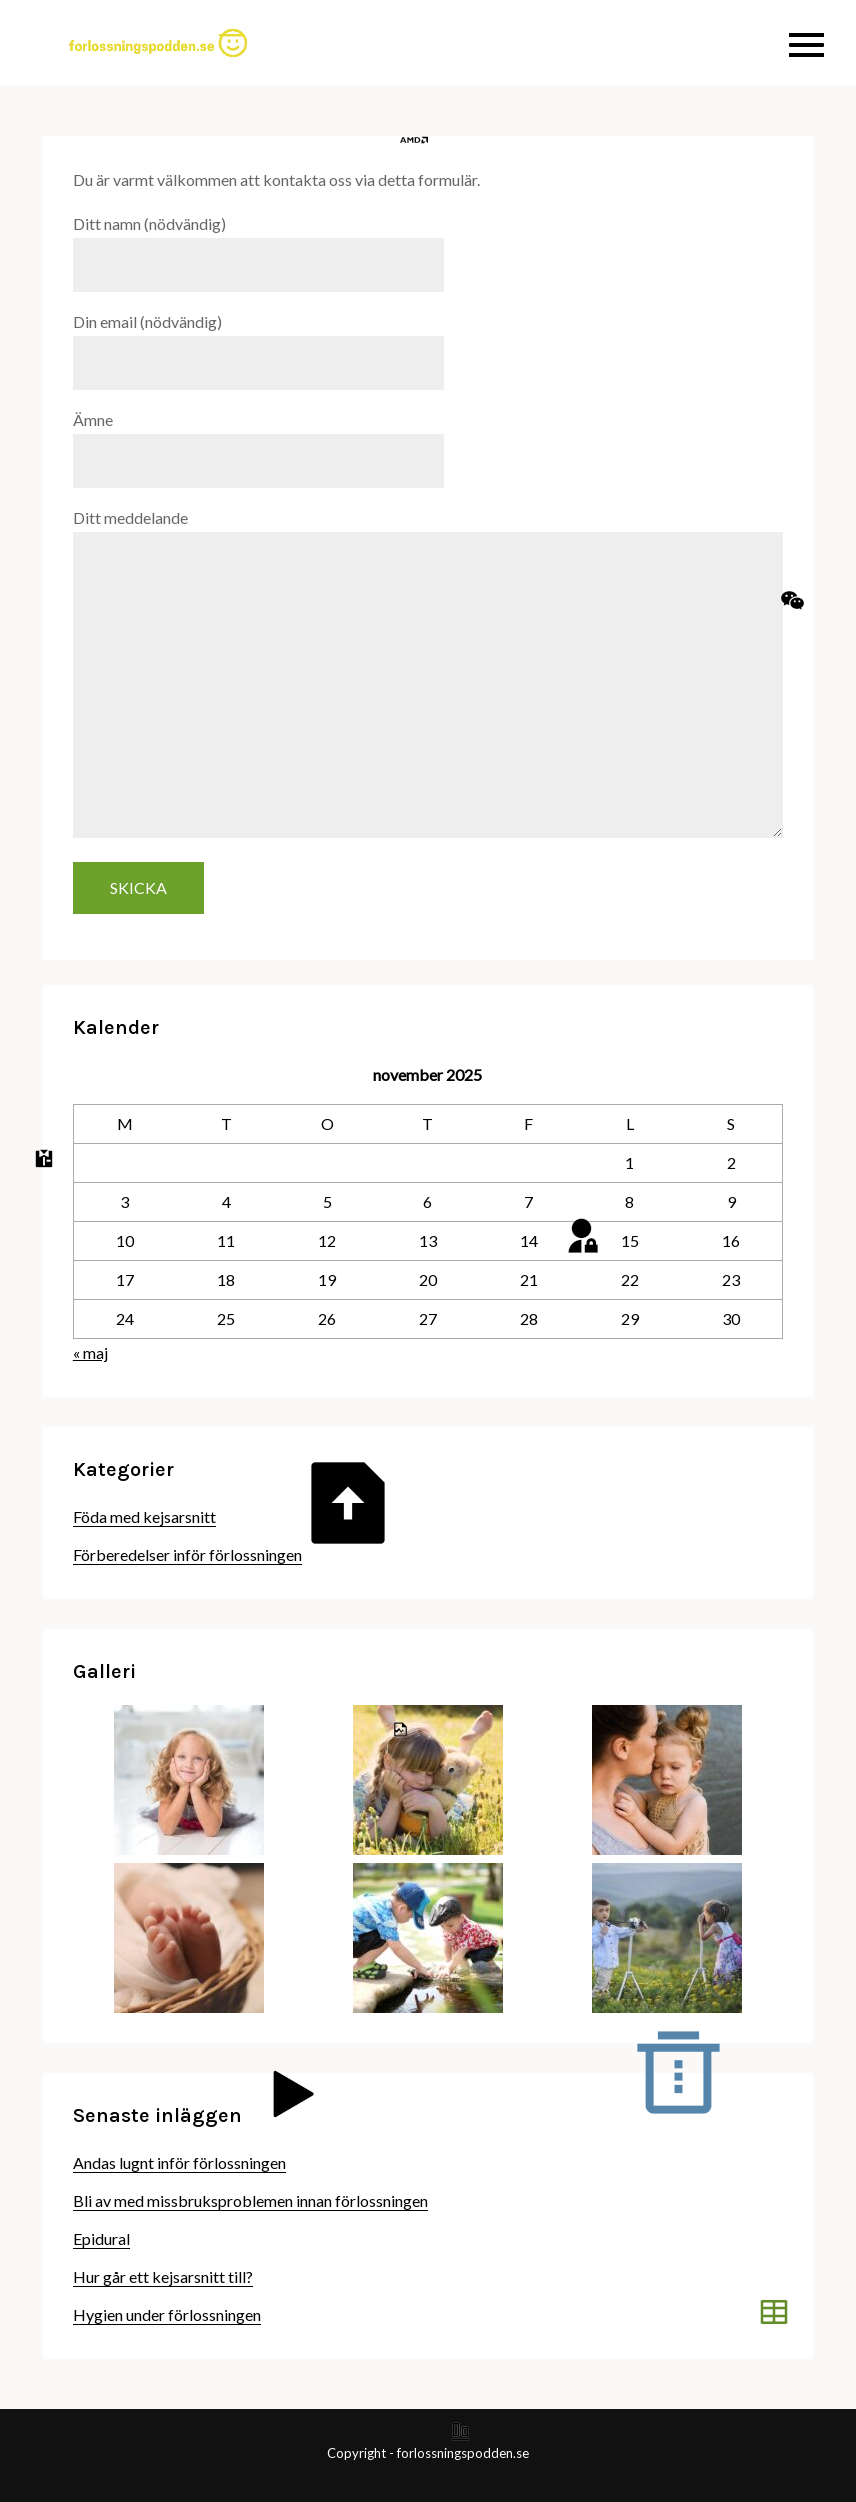 The width and height of the screenshot is (856, 2502). What do you see at coordinates (44, 1158) in the screenshot?
I see `browse clothing or apparel items` at bounding box center [44, 1158].